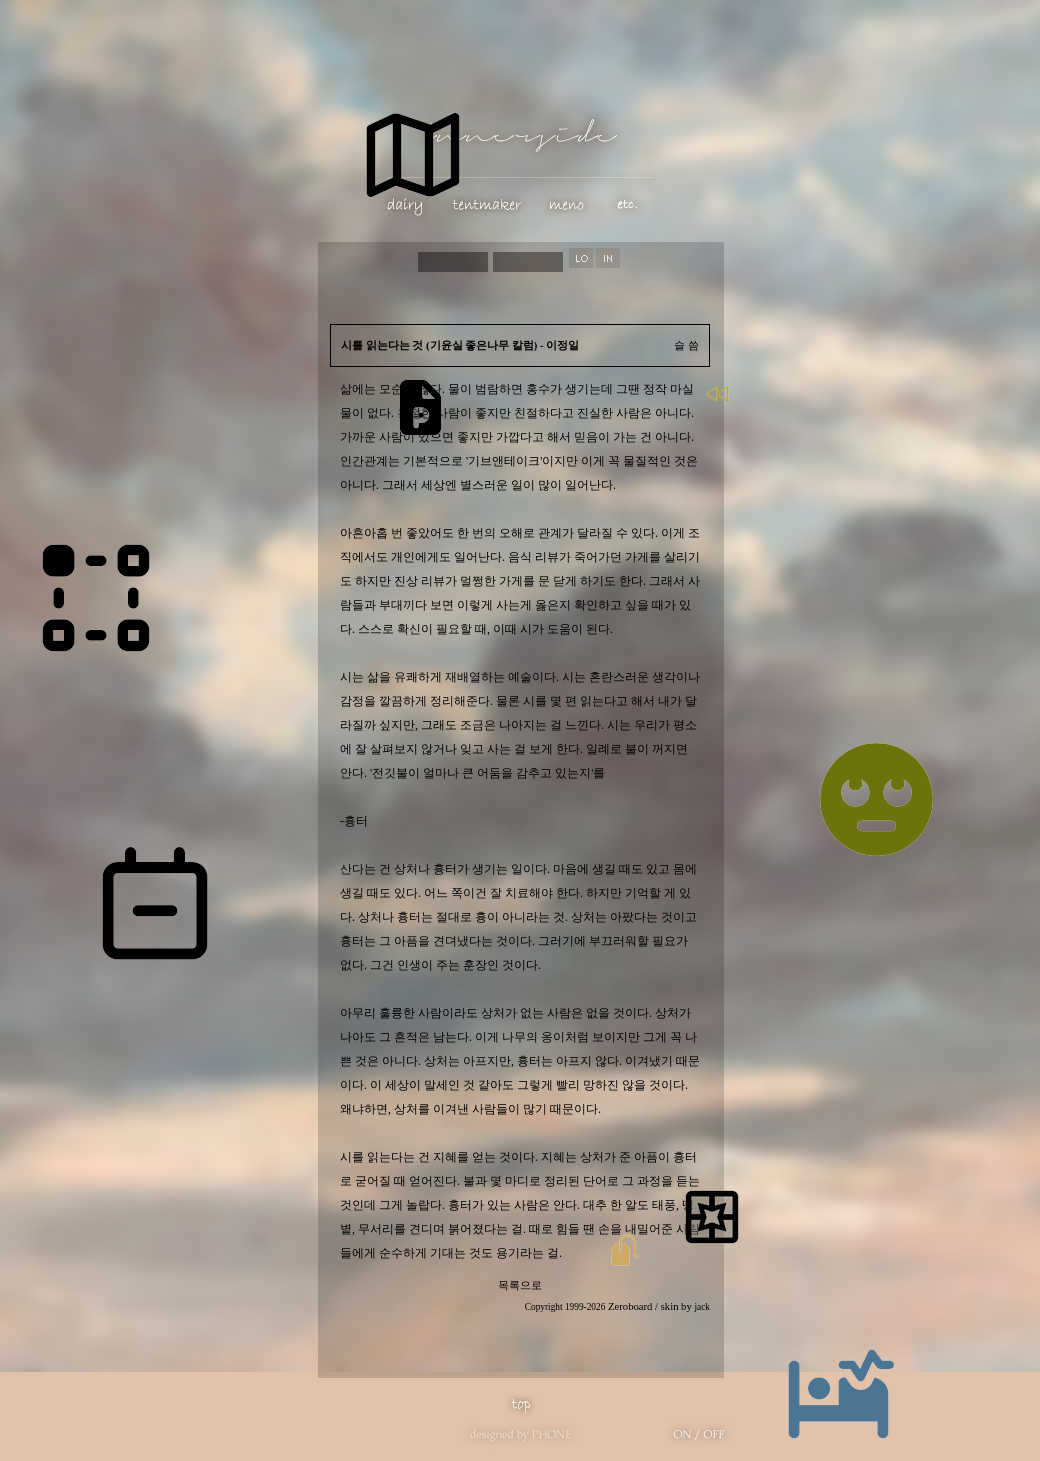 Image resolution: width=1040 pixels, height=1461 pixels. Describe the element at coordinates (718, 394) in the screenshot. I see `rewind or skip backward in media playback` at that location.